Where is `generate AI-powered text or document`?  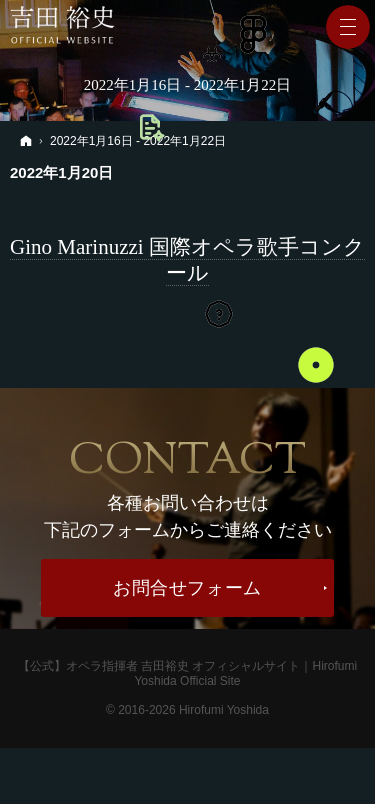 generate AI-powered text or document is located at coordinates (150, 127).